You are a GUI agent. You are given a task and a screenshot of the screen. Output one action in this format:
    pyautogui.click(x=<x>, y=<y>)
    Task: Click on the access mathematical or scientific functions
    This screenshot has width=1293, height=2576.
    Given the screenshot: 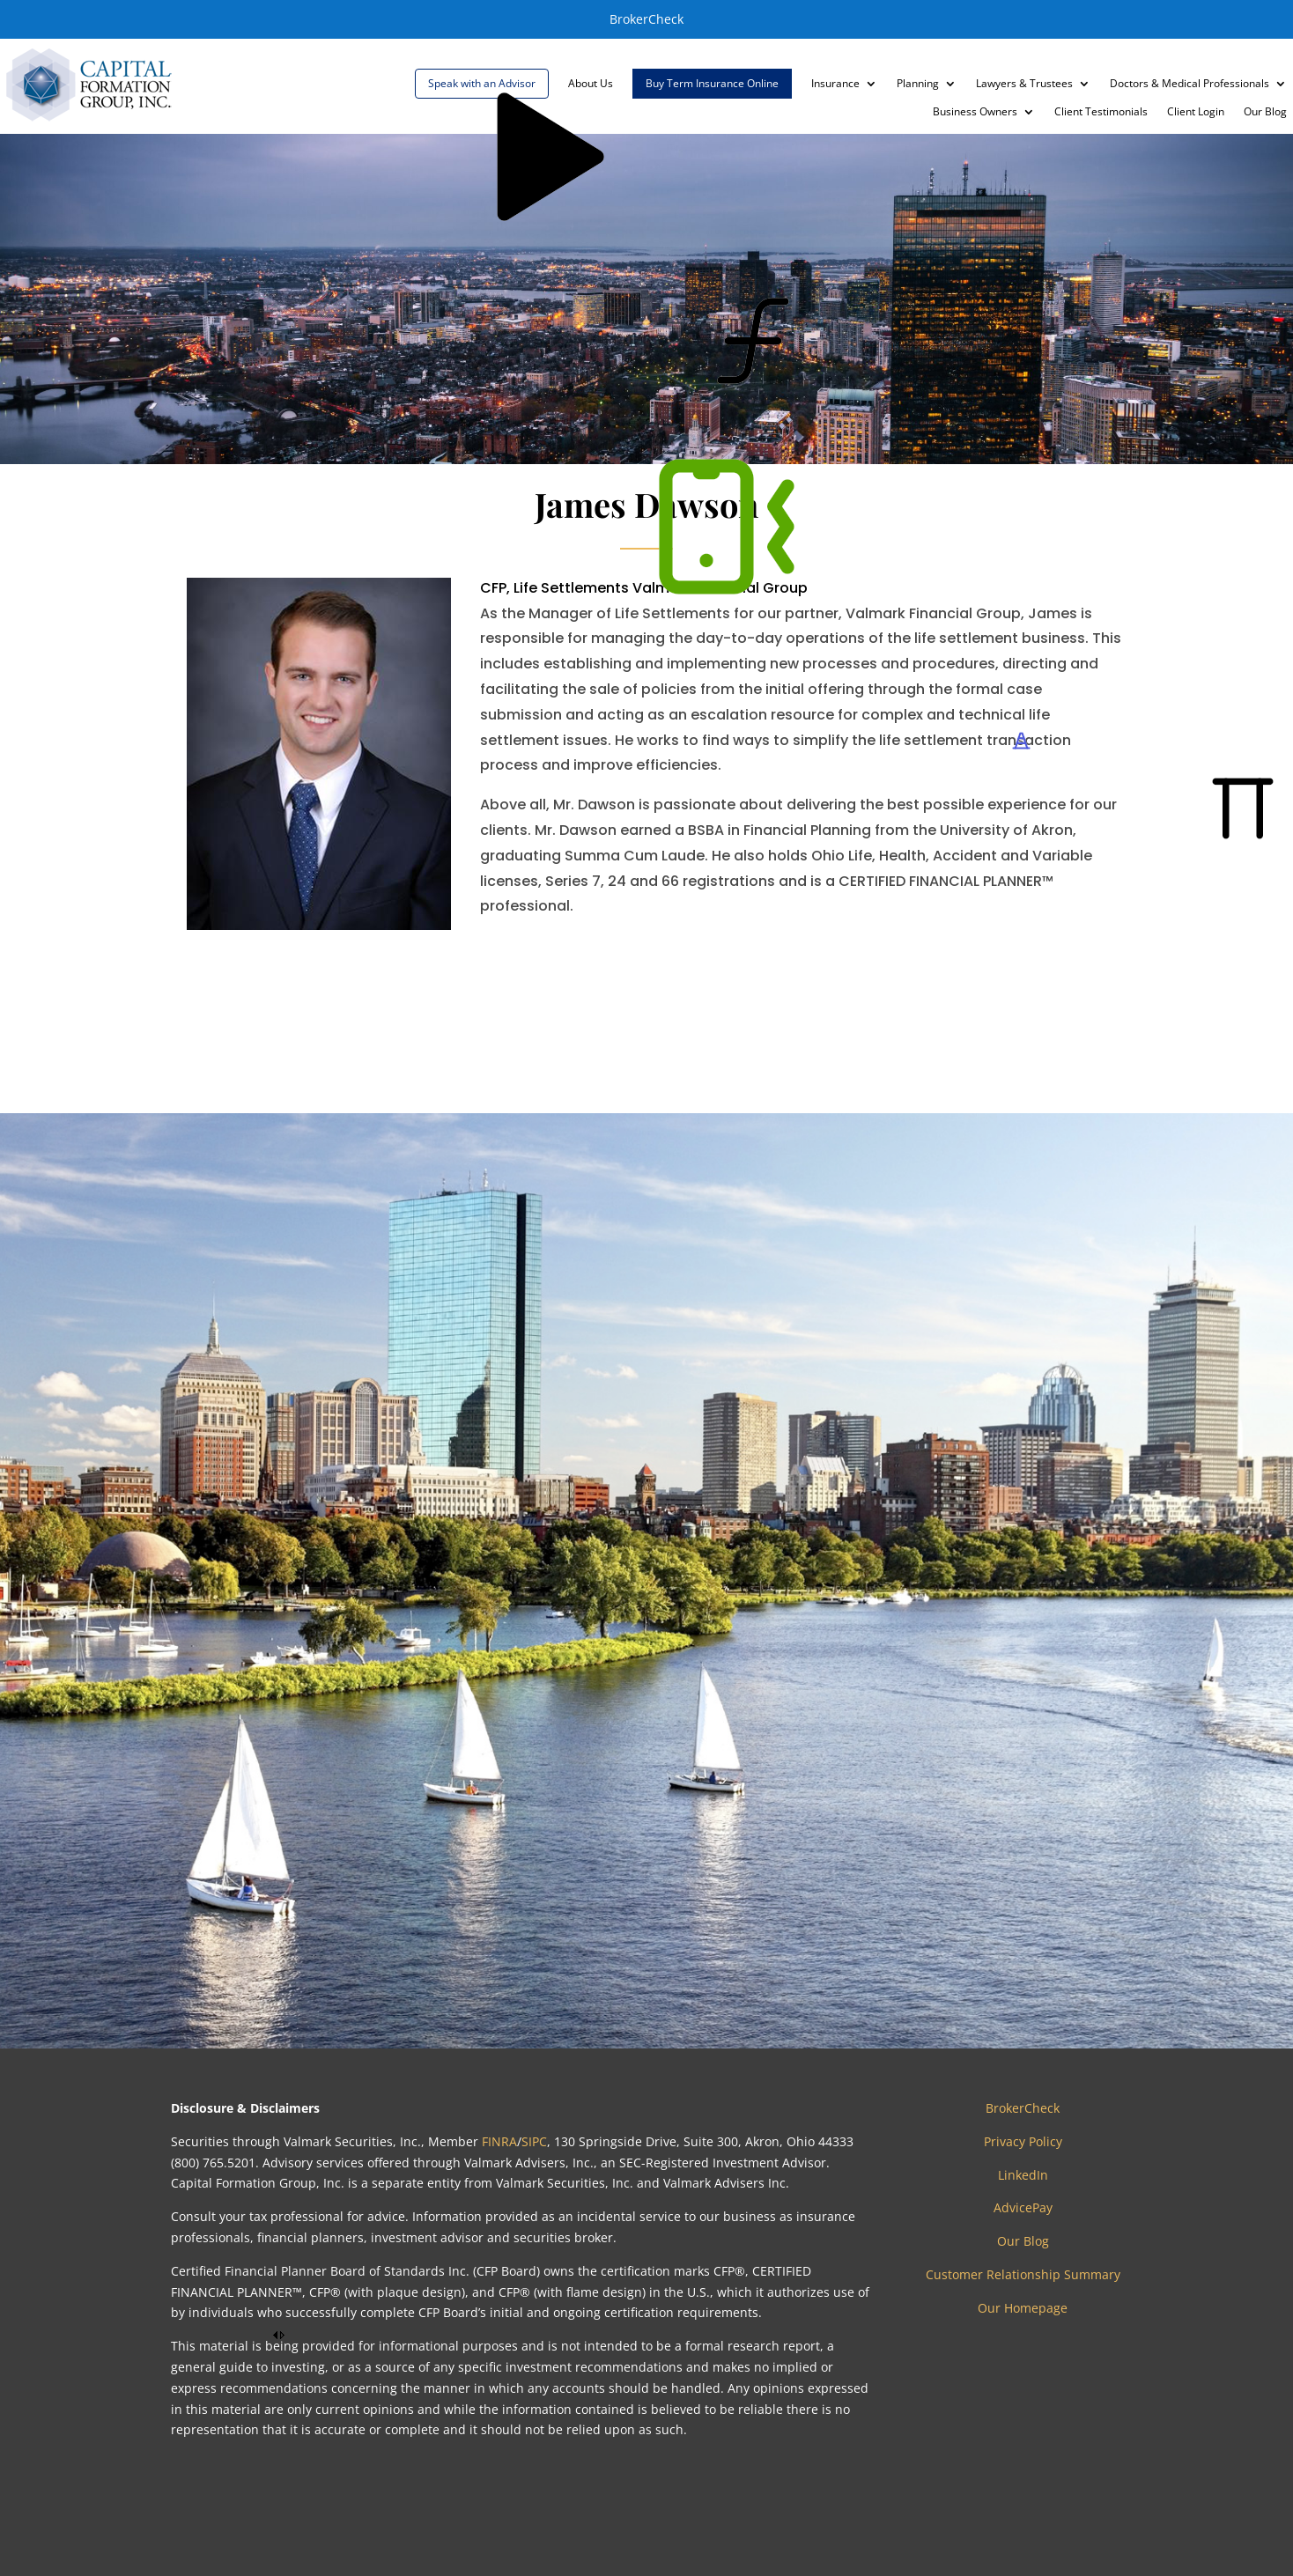 What is the action you would take?
    pyautogui.click(x=1243, y=808)
    